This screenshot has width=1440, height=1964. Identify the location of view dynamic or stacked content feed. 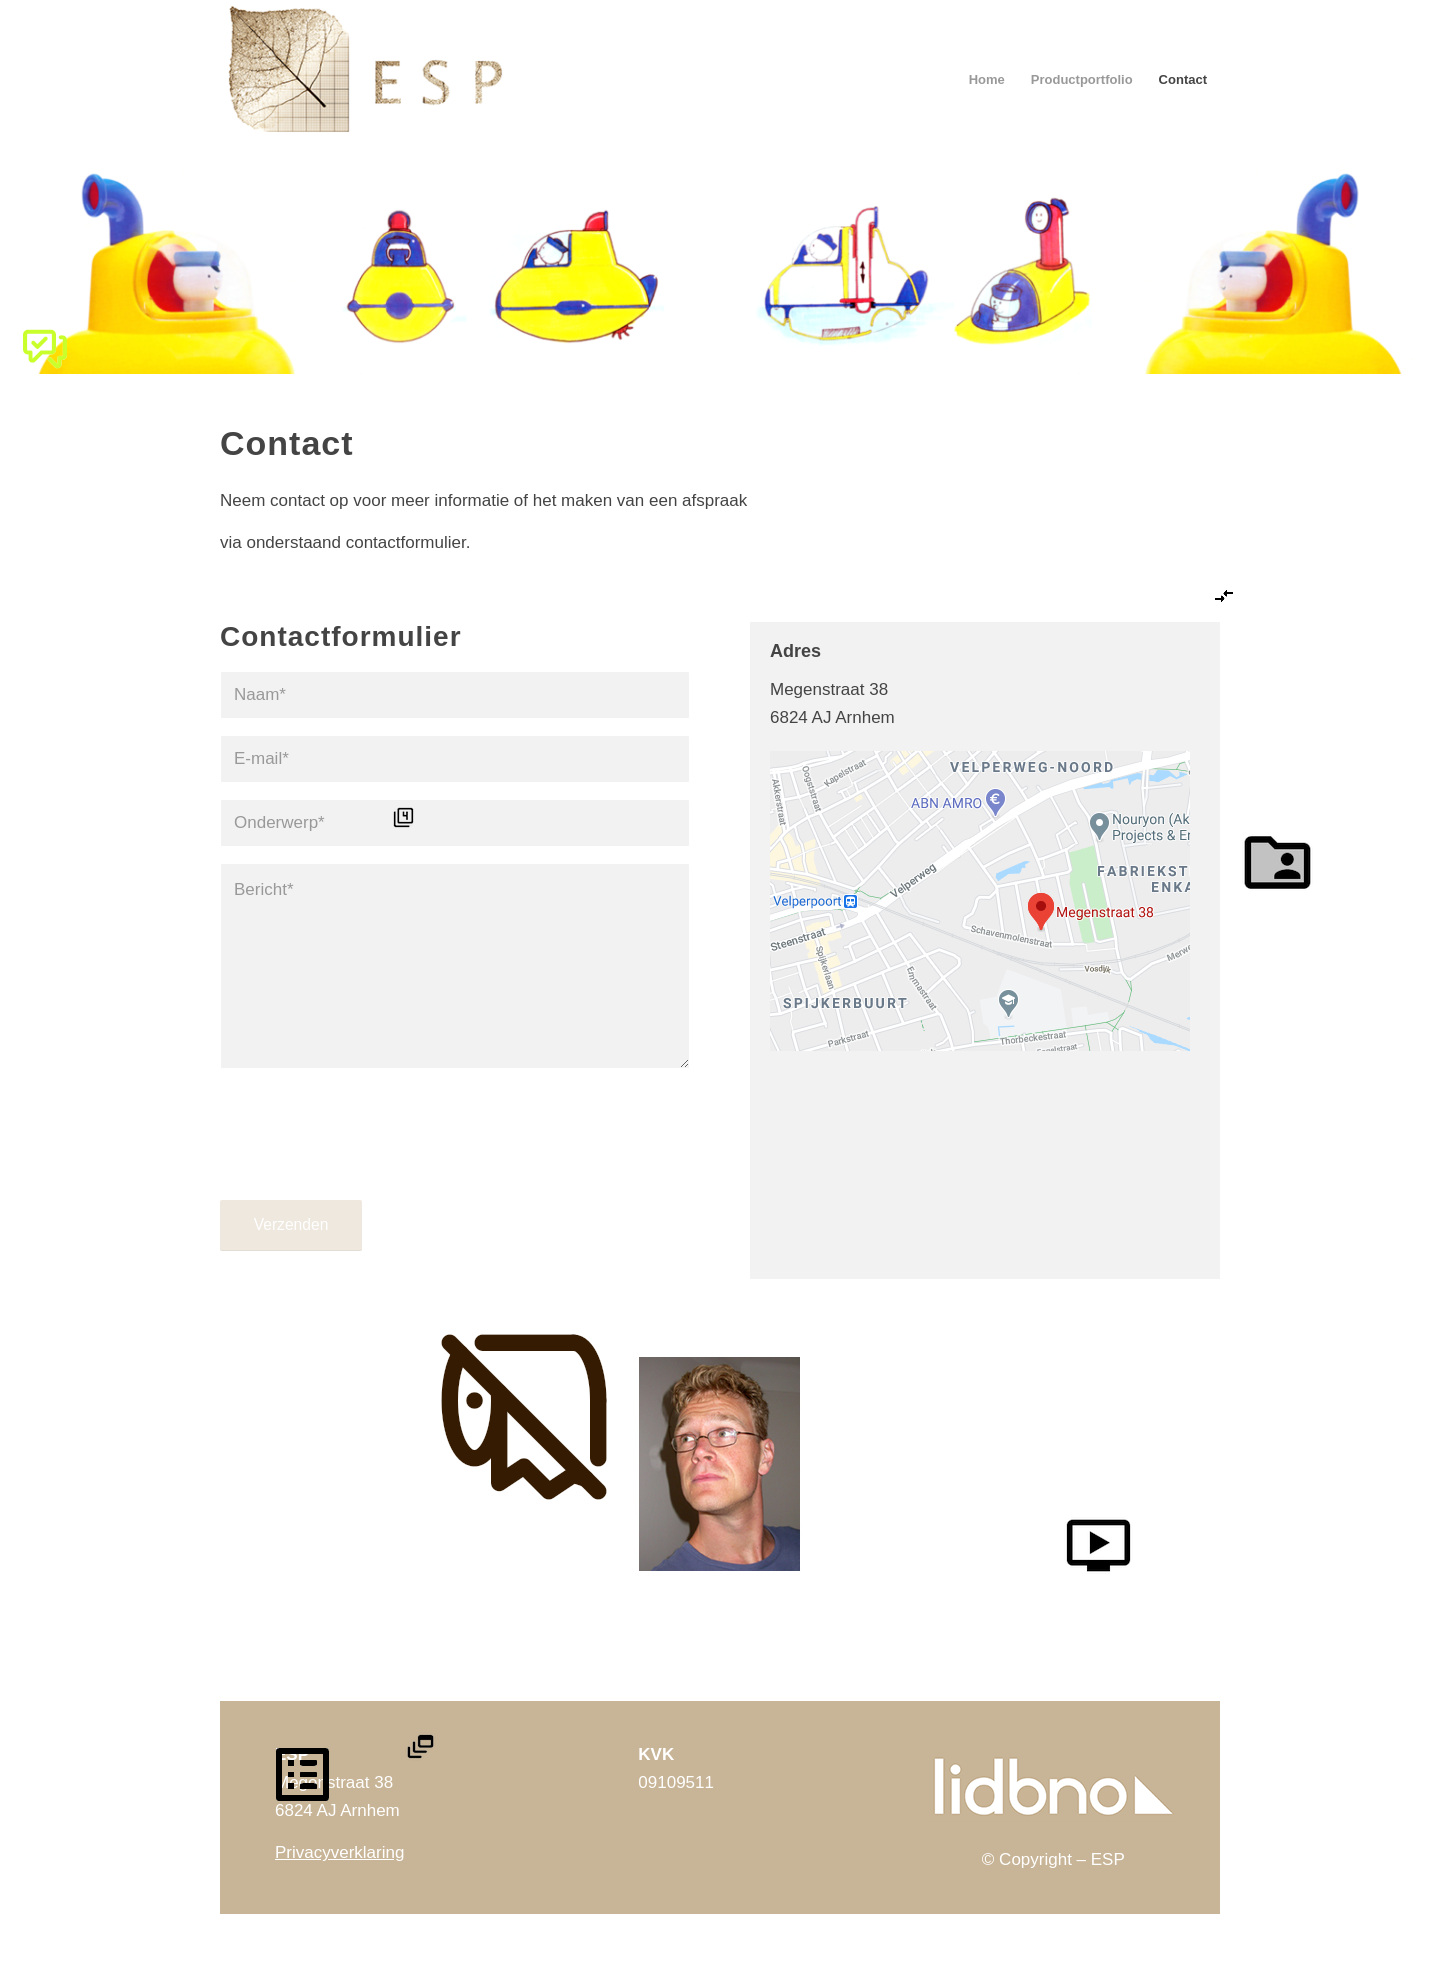
(420, 1746).